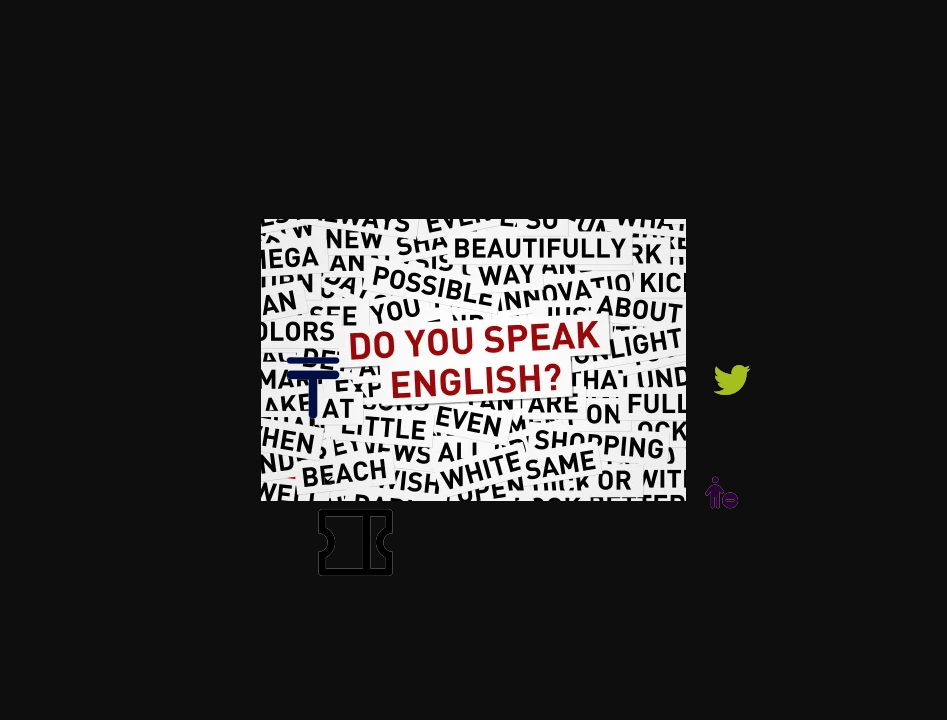 The width and height of the screenshot is (947, 720). Describe the element at coordinates (328, 480) in the screenshot. I see `navigate to previous or lower-level content` at that location.